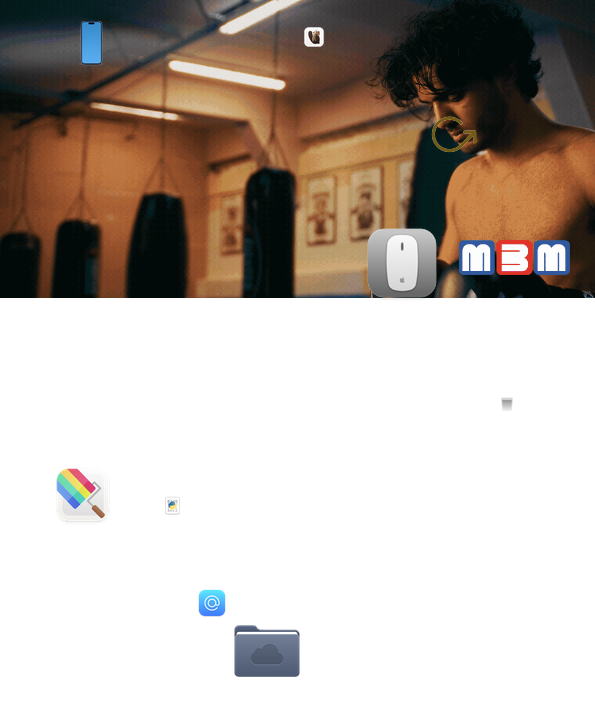  What do you see at coordinates (507, 404) in the screenshot?
I see `empty trash bin ready to receive deleted files` at bounding box center [507, 404].